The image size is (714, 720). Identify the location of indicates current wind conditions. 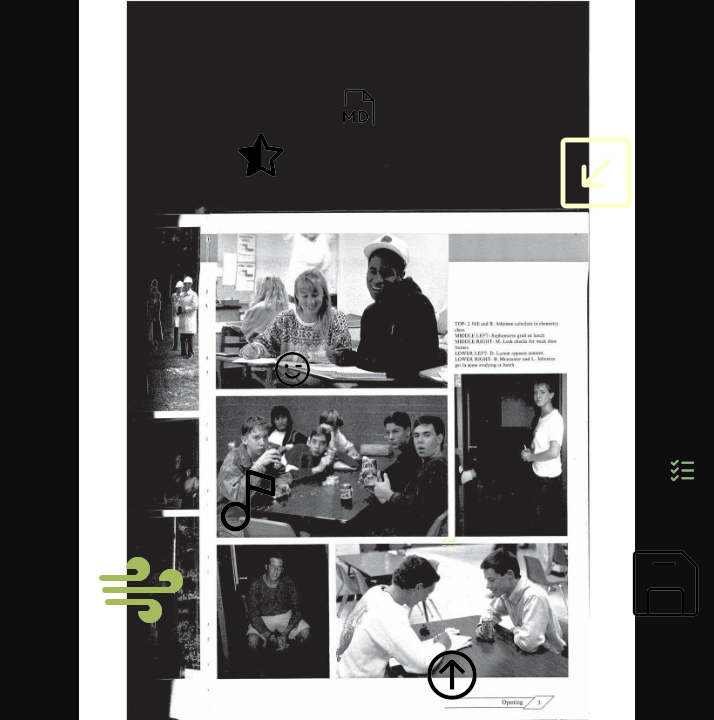
(141, 590).